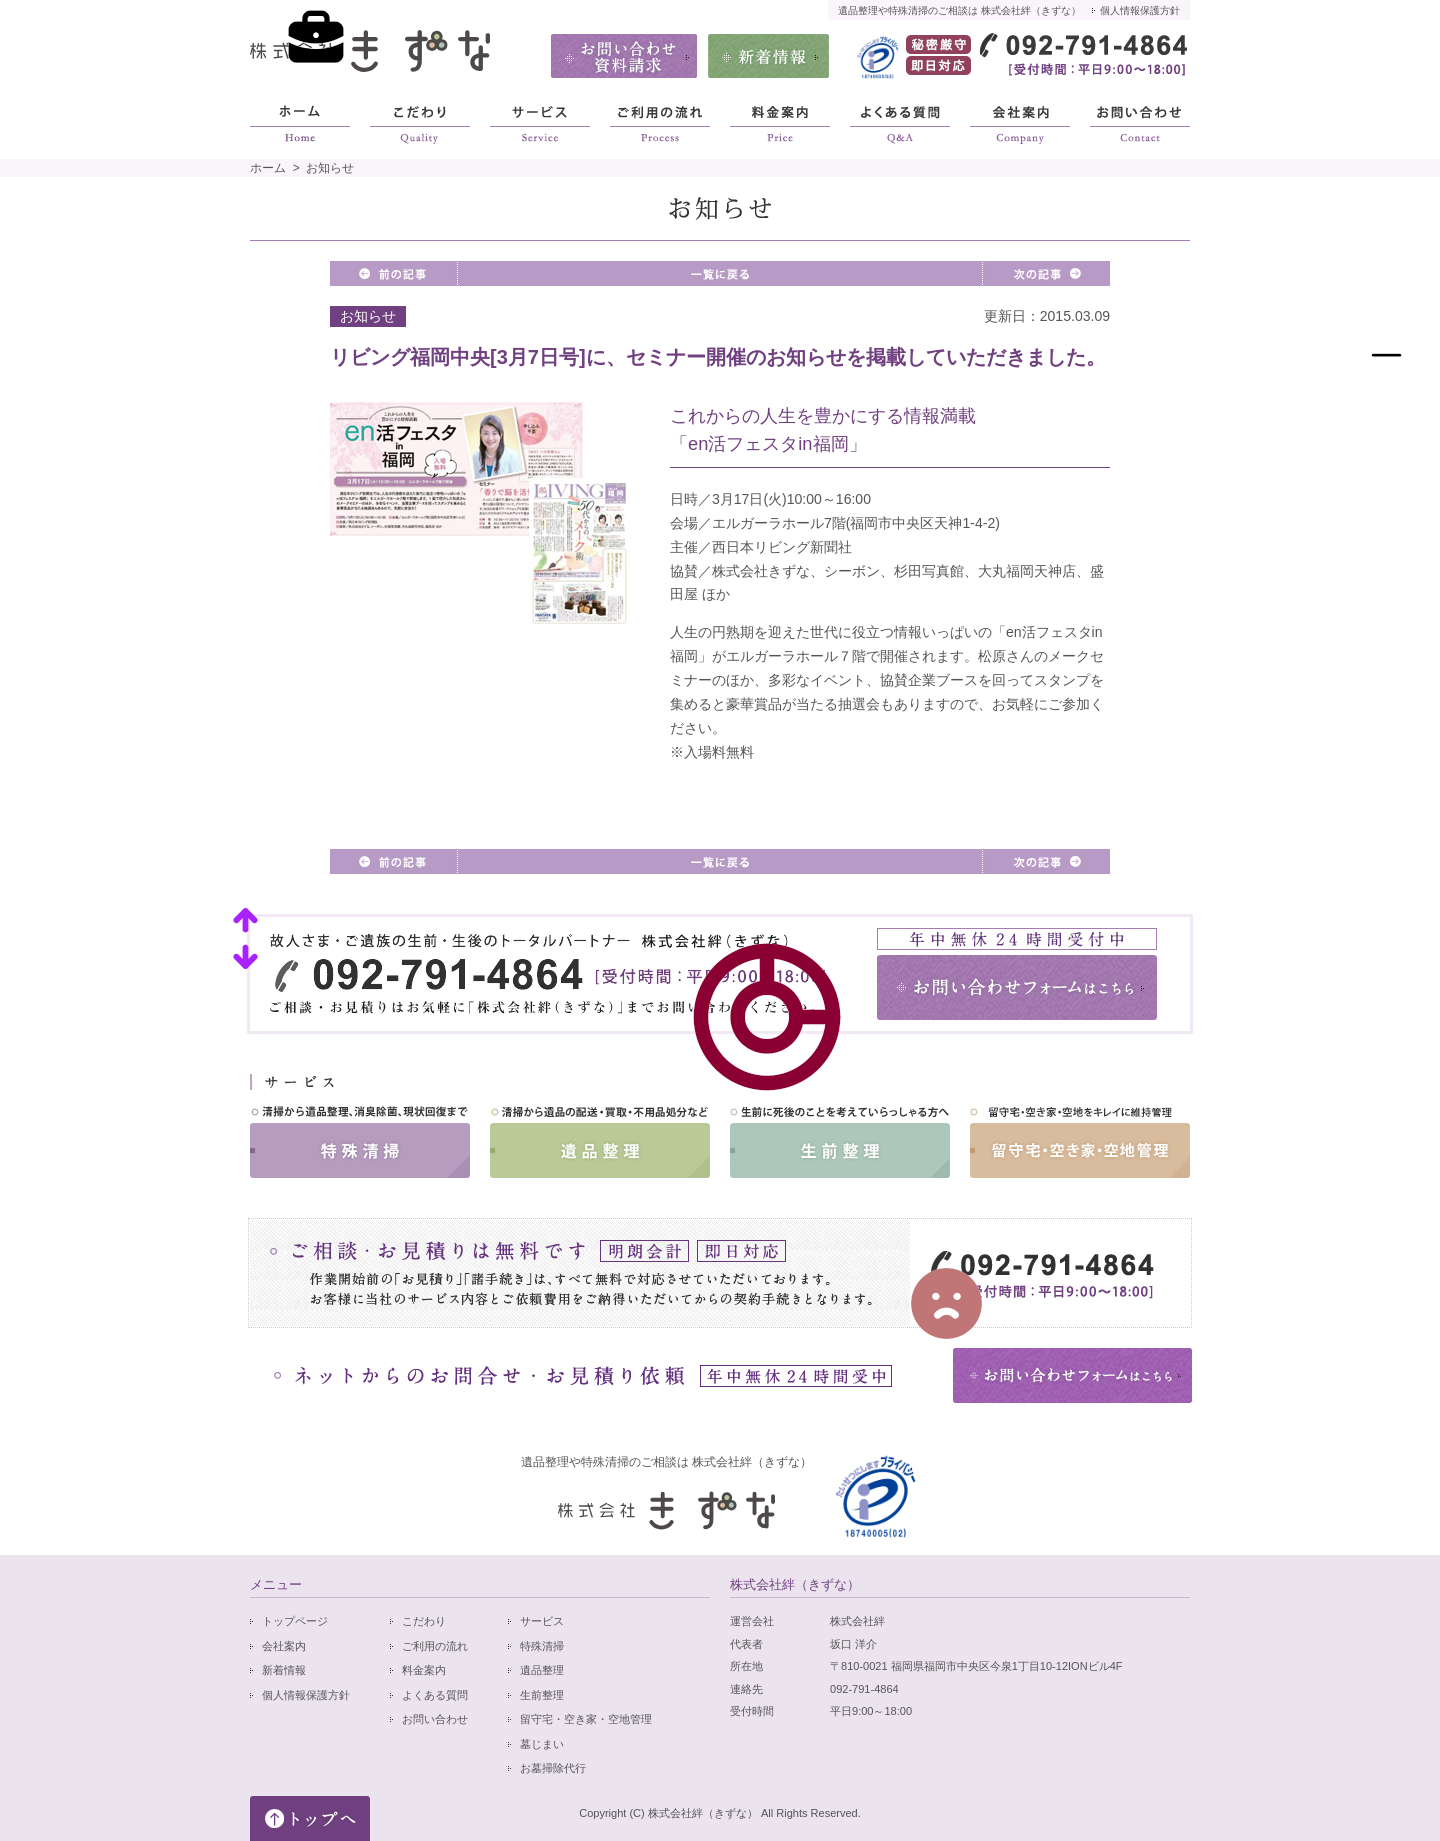  Describe the element at coordinates (1386, 345) in the screenshot. I see `minimize the current window` at that location.